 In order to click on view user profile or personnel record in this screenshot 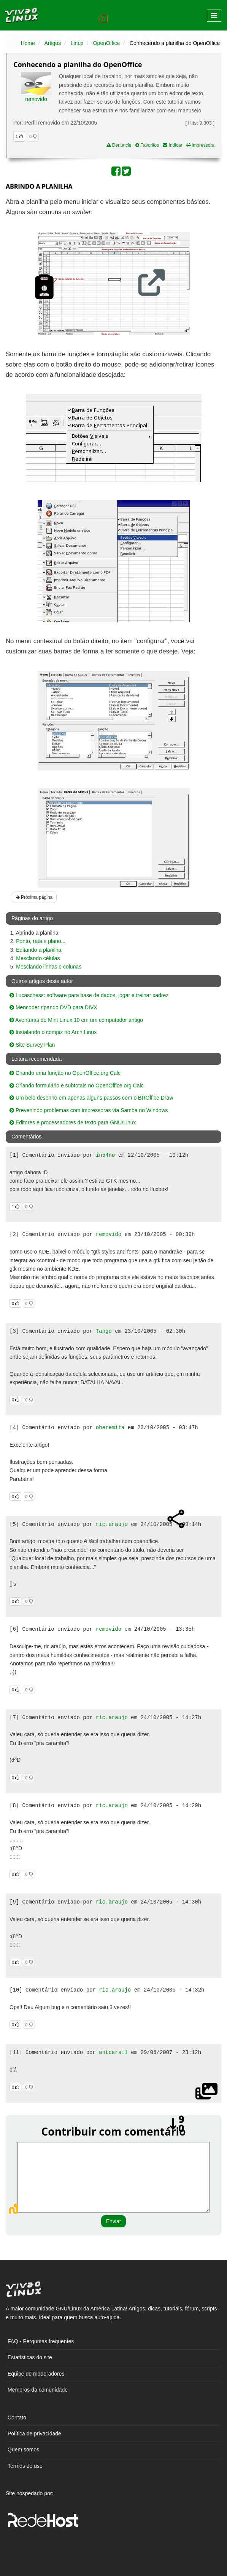, I will do `click(44, 287)`.